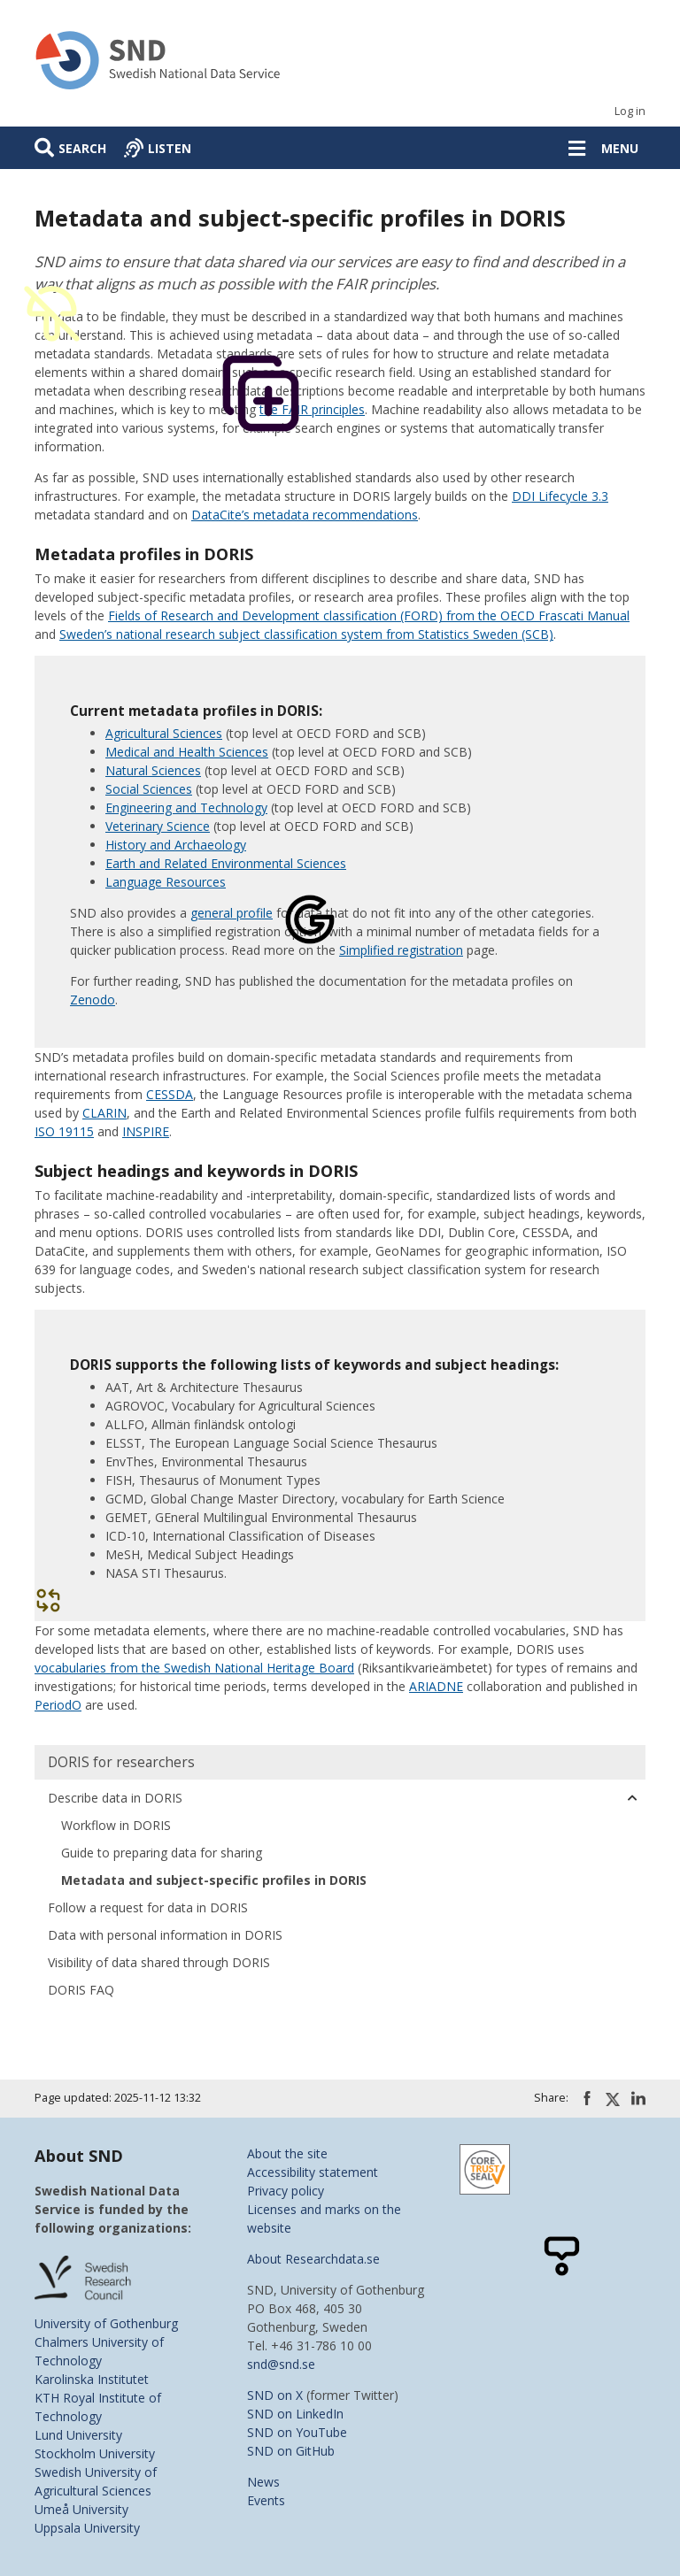  Describe the element at coordinates (310, 919) in the screenshot. I see `sign in with Google` at that location.